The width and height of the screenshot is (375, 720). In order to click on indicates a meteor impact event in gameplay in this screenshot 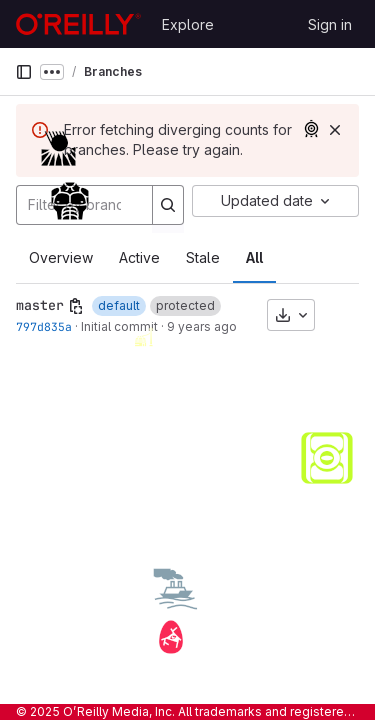, I will do `click(58, 148)`.